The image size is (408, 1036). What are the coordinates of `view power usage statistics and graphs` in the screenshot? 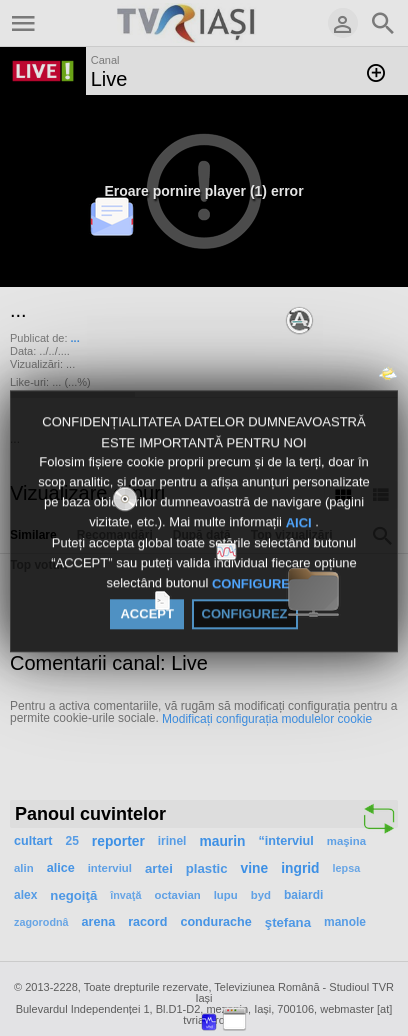 It's located at (226, 551).